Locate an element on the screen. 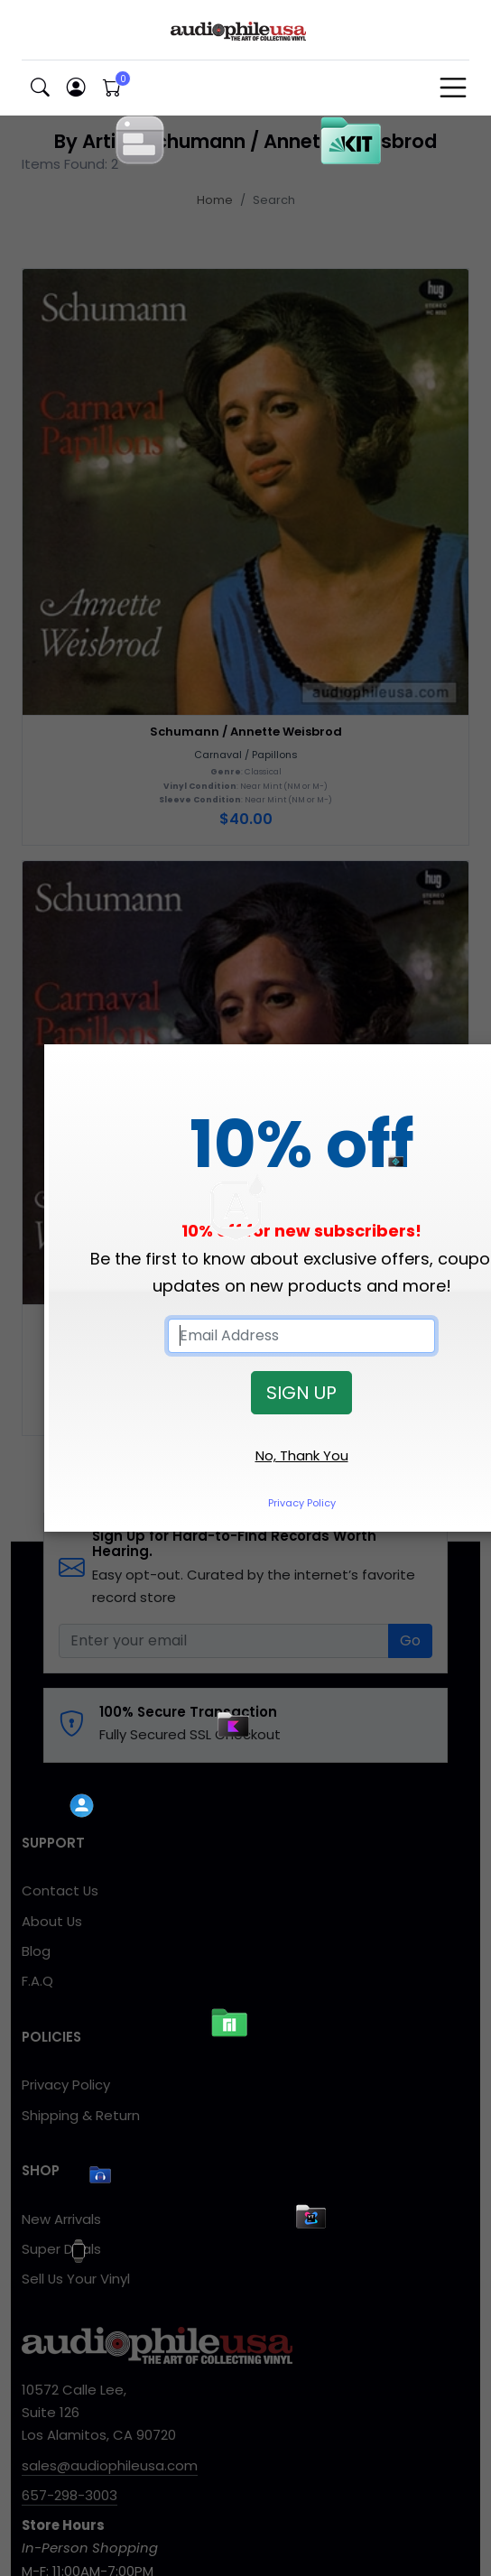  access window tiling and layout settings is located at coordinates (140, 141).